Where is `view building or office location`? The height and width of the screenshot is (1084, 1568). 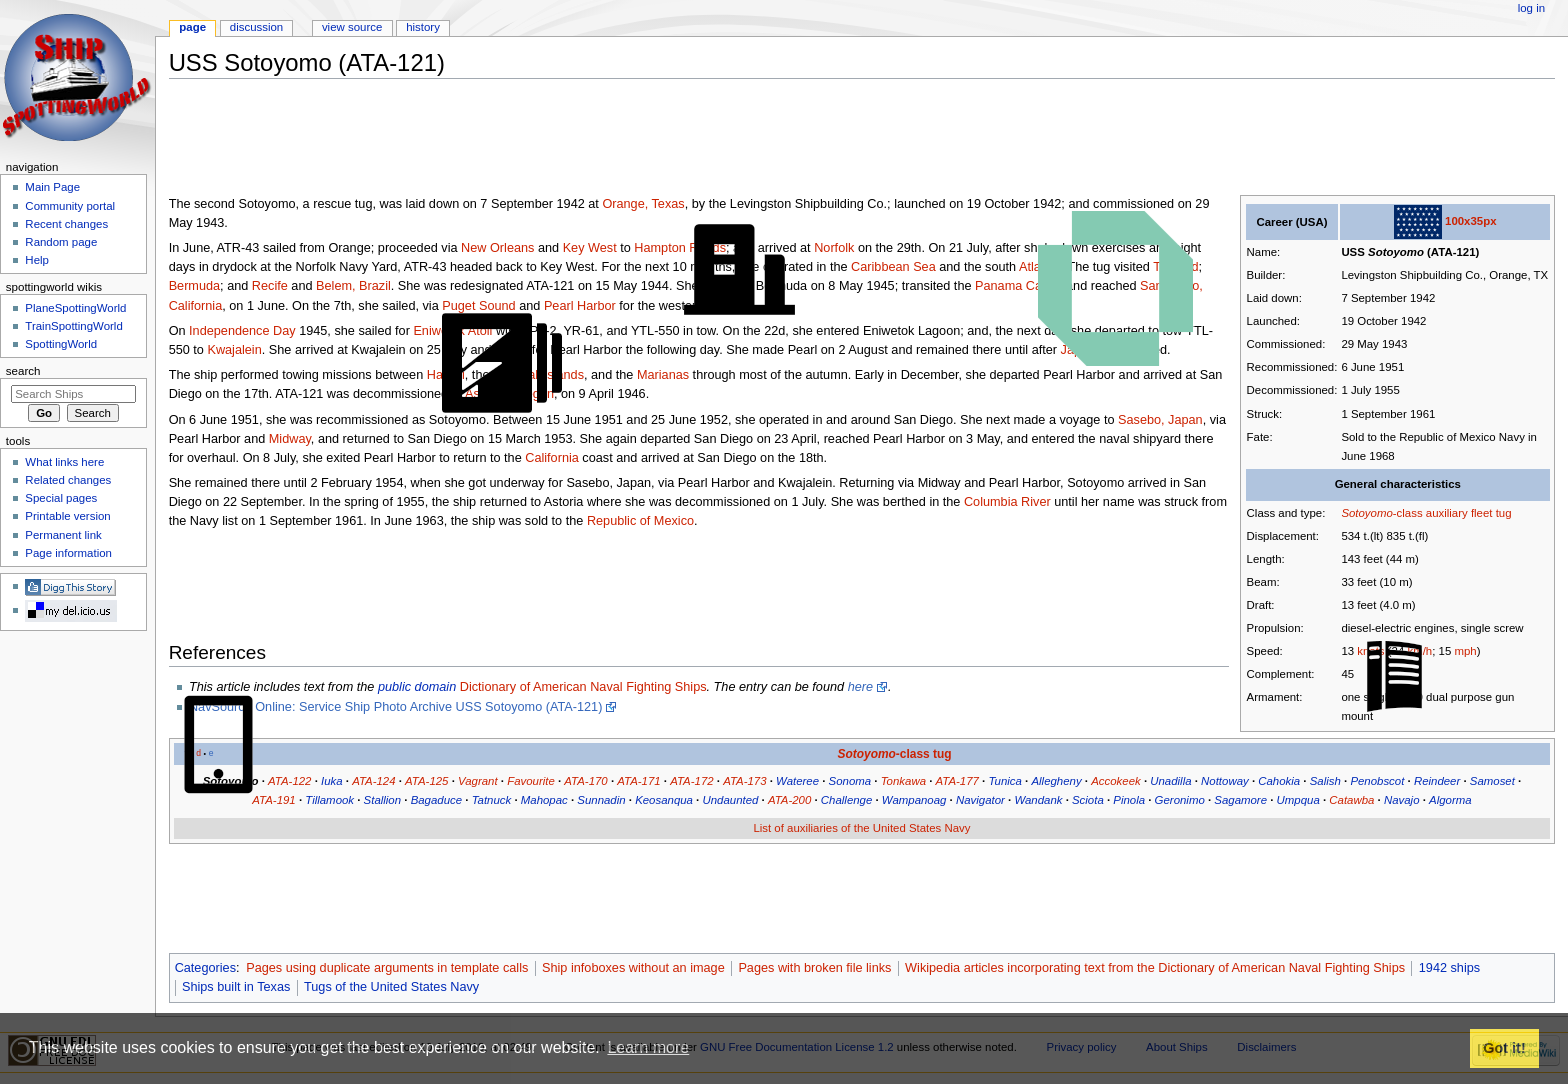
view building or office location is located at coordinates (739, 269).